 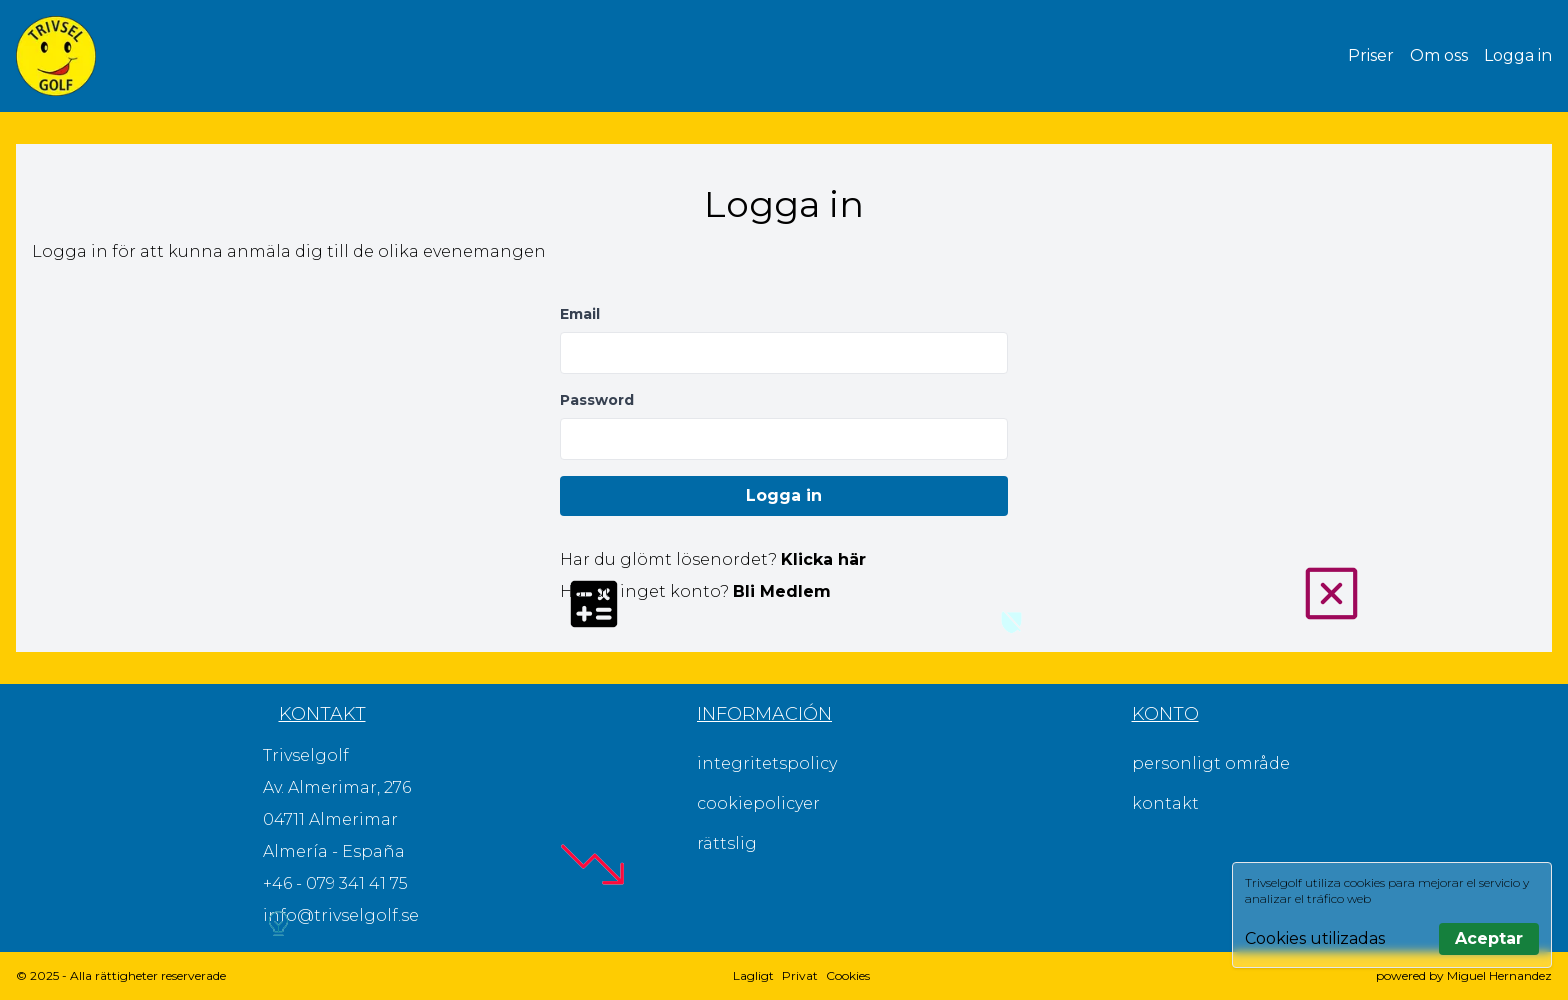 I want to click on open calculator or math tools, so click(x=594, y=604).